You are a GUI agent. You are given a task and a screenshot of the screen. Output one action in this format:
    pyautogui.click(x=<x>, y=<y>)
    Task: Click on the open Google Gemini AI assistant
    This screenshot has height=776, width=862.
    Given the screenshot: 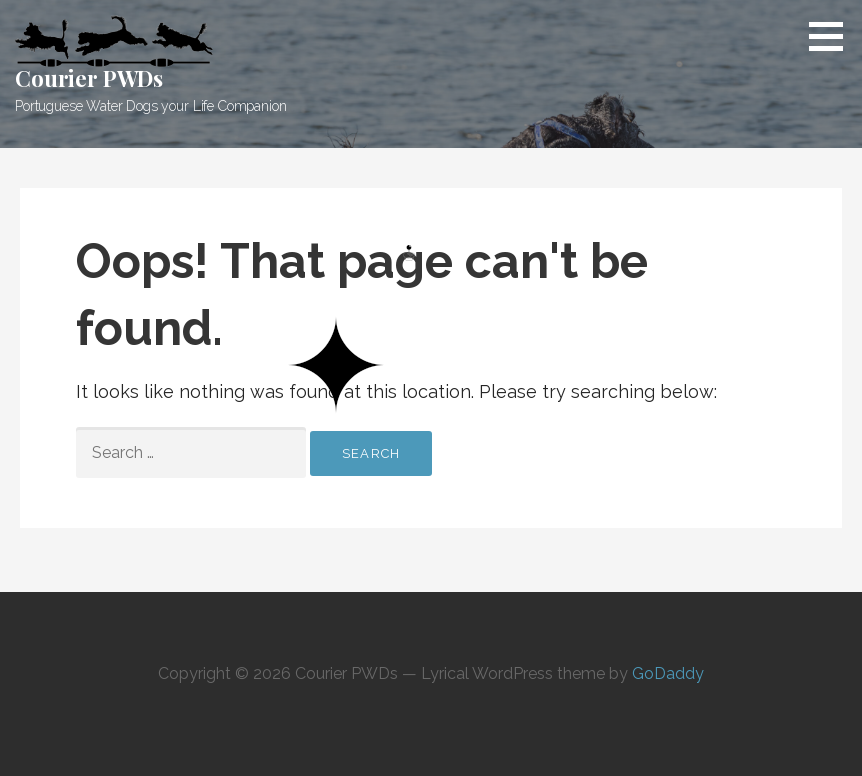 What is the action you would take?
    pyautogui.click(x=336, y=365)
    